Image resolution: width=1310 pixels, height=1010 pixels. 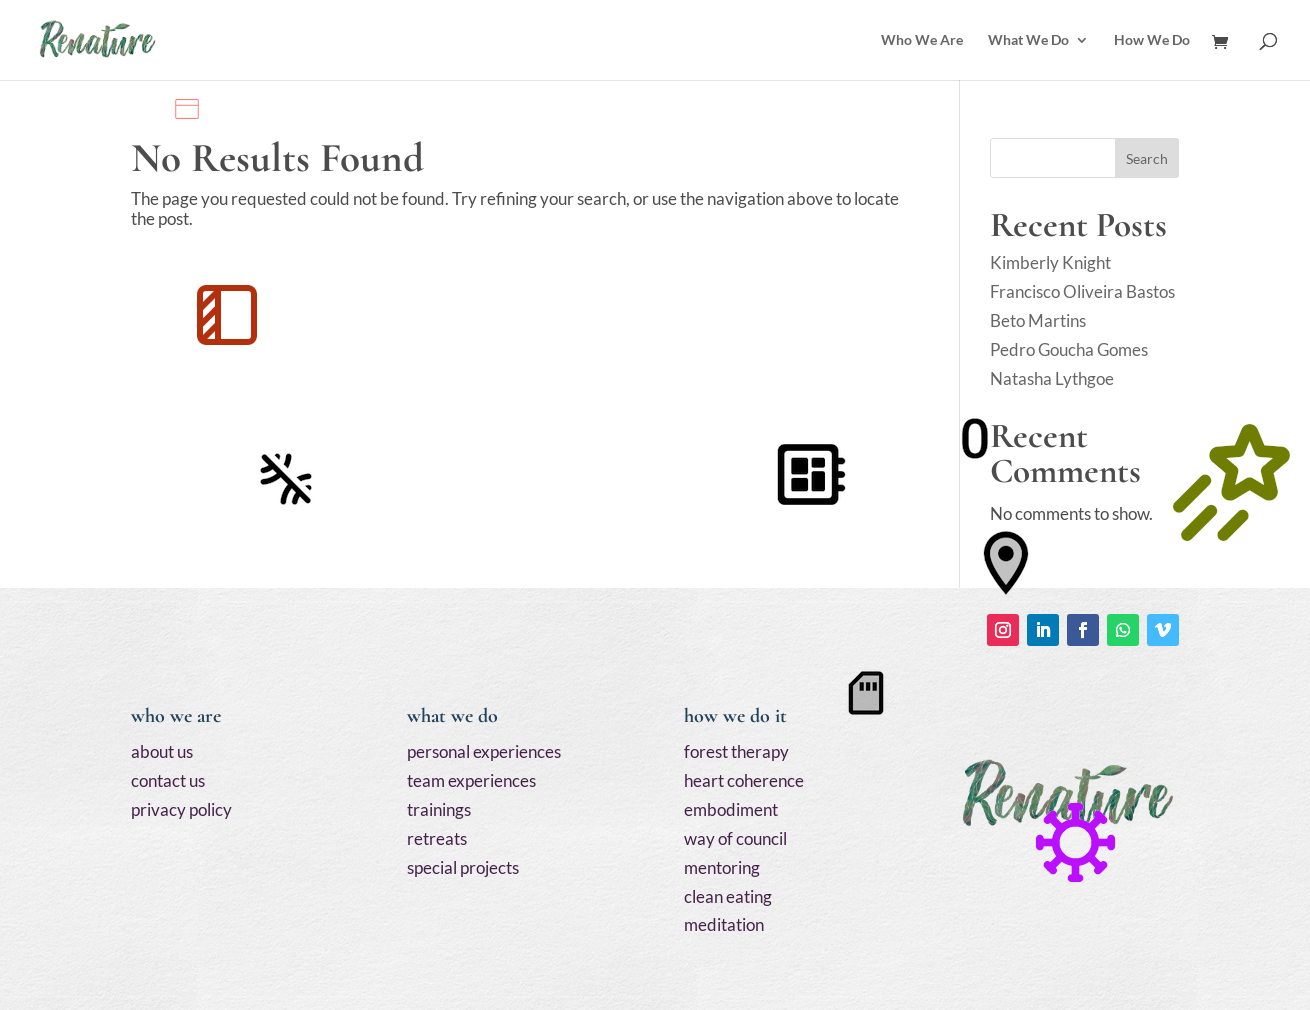 I want to click on view or set your current location, so click(x=1006, y=563).